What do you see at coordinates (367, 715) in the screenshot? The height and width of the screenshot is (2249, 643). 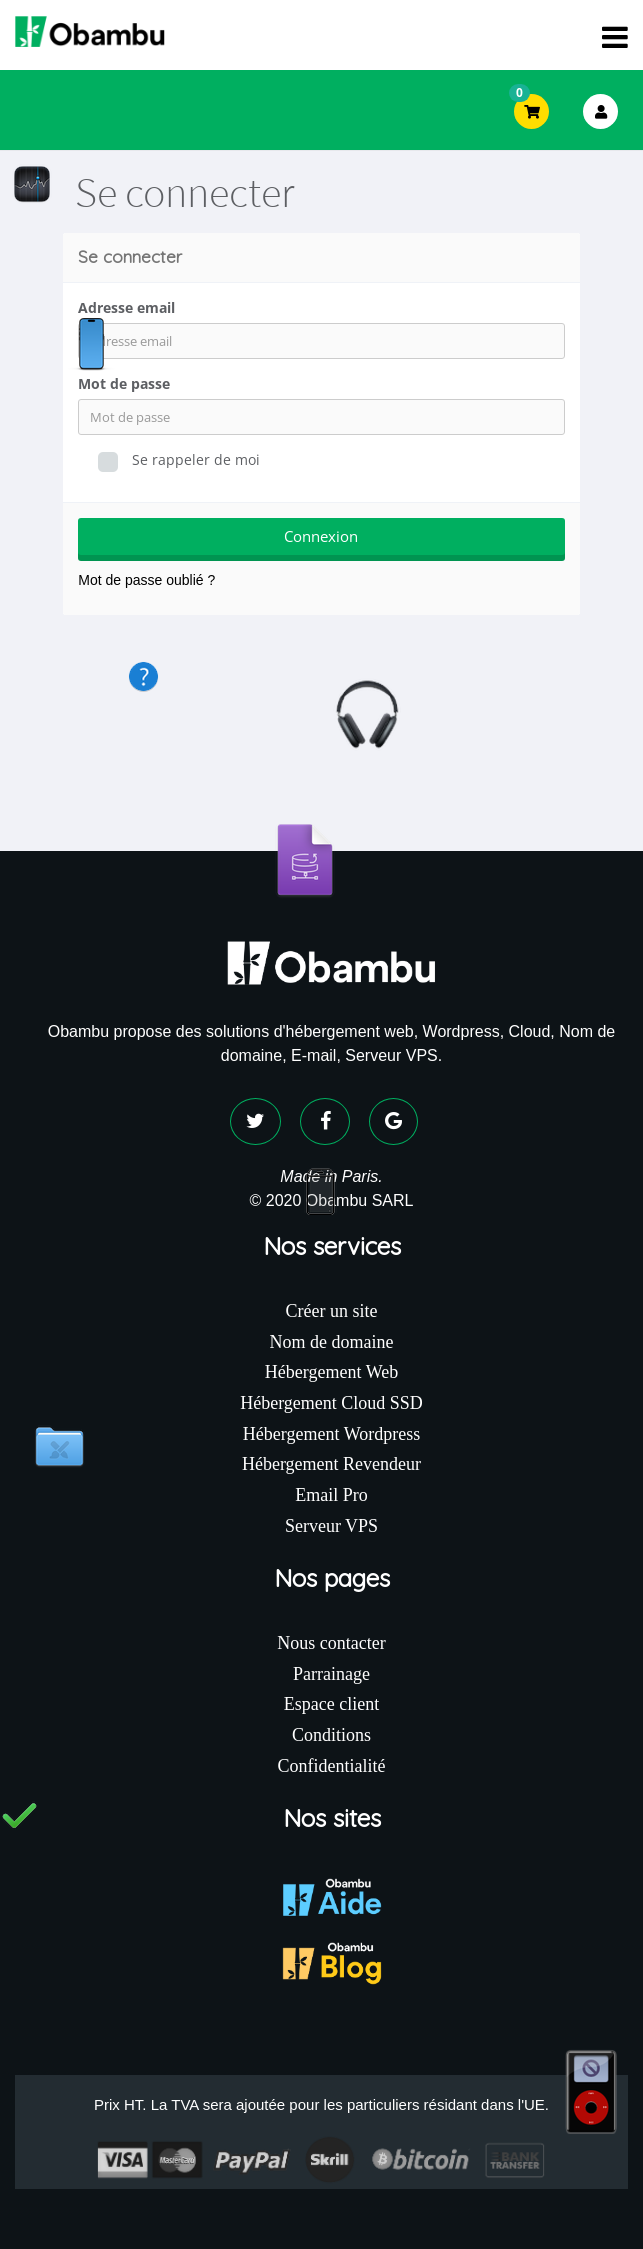 I see `connect or manage bluetooth headphones` at bounding box center [367, 715].